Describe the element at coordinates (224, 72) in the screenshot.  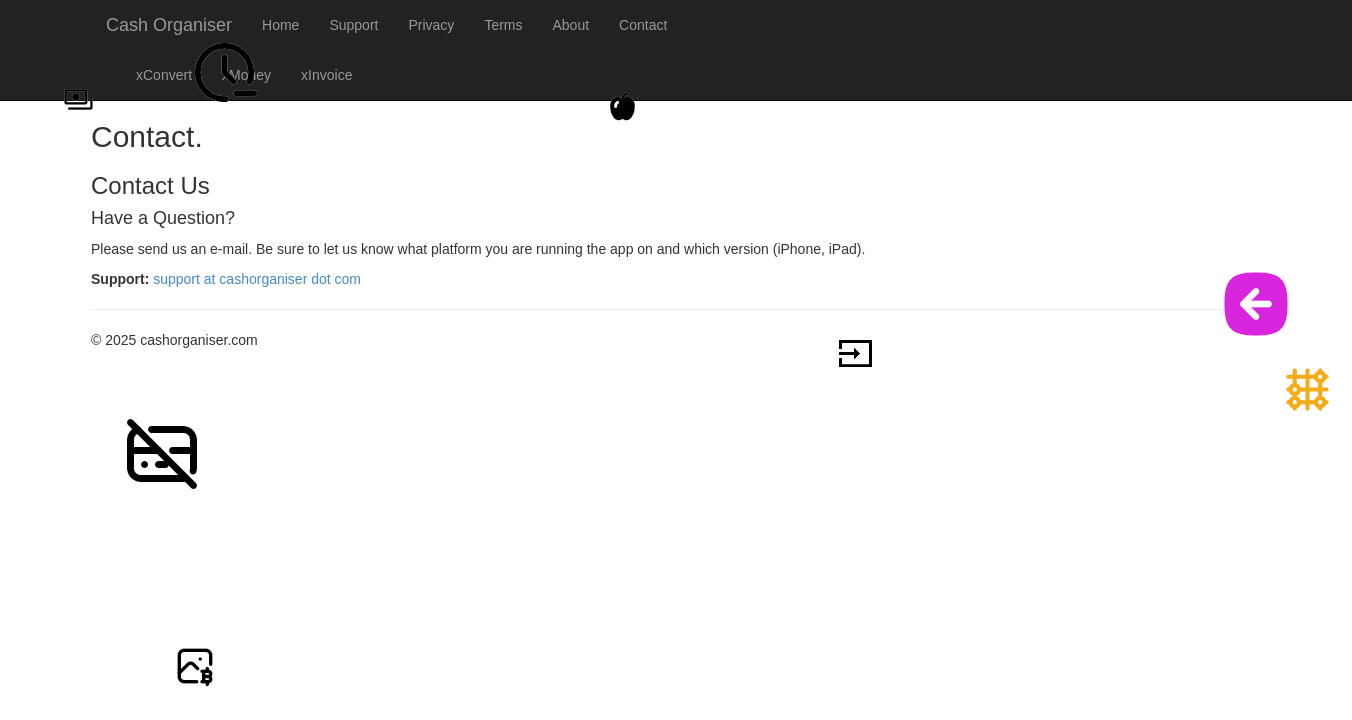
I see `remove time or reduce duration` at that location.